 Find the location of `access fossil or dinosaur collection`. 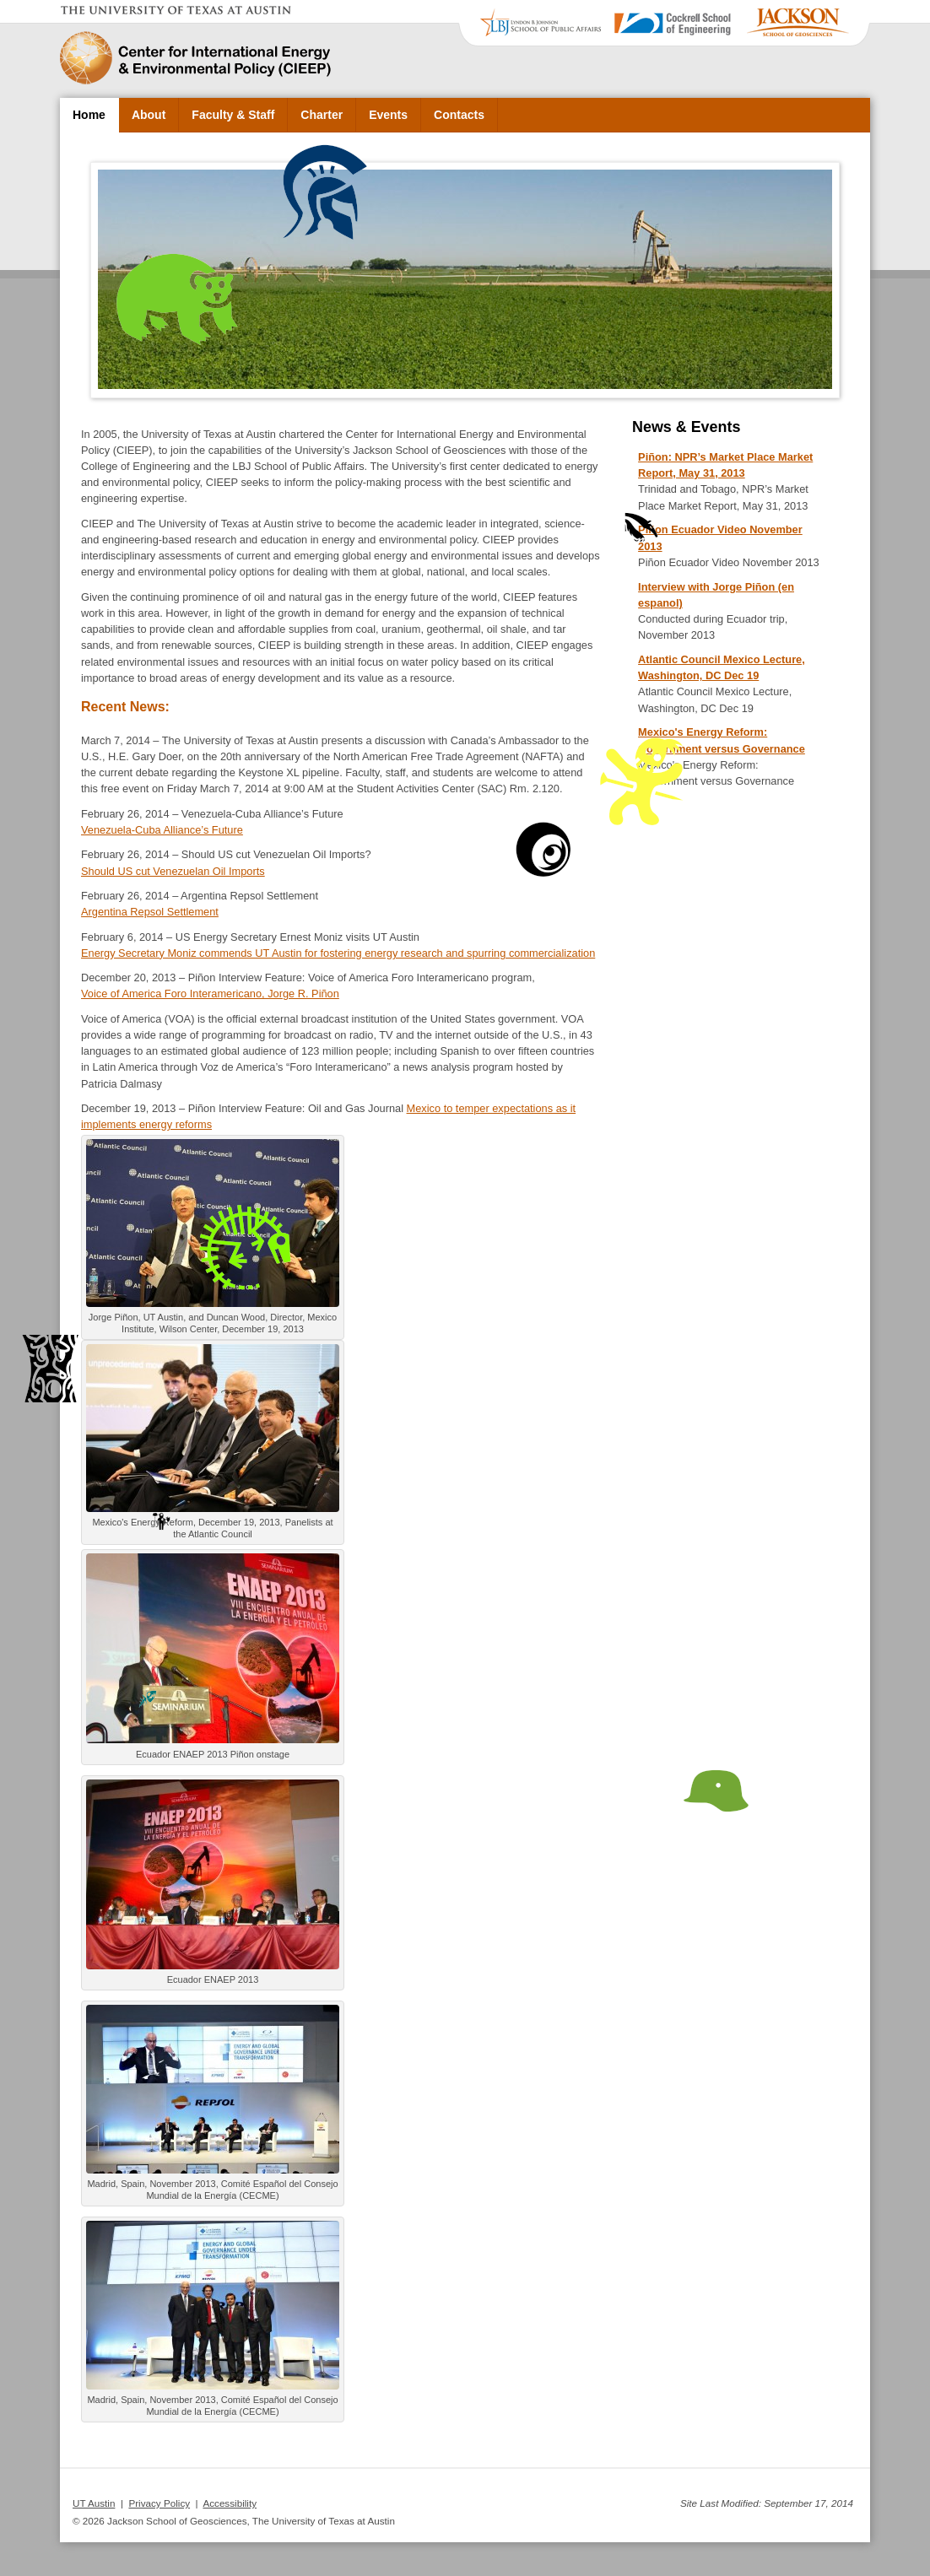

access fossil or dinosaur collection is located at coordinates (245, 1248).